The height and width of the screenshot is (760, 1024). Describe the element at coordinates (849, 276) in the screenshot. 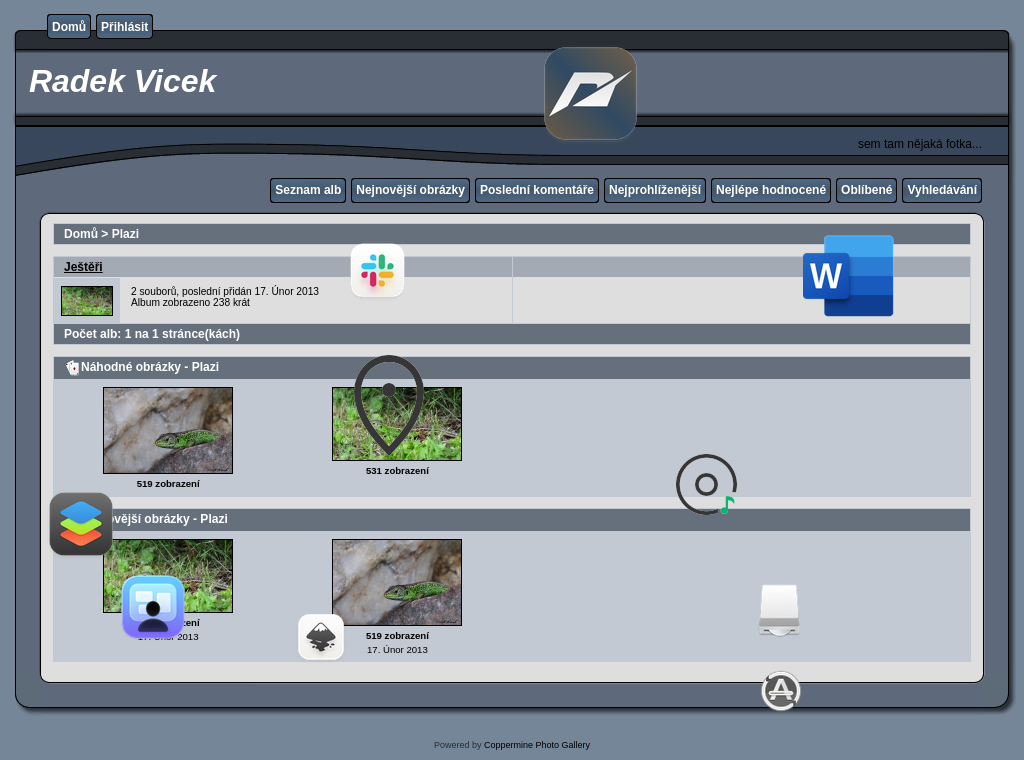

I see `open Microsoft Word application` at that location.